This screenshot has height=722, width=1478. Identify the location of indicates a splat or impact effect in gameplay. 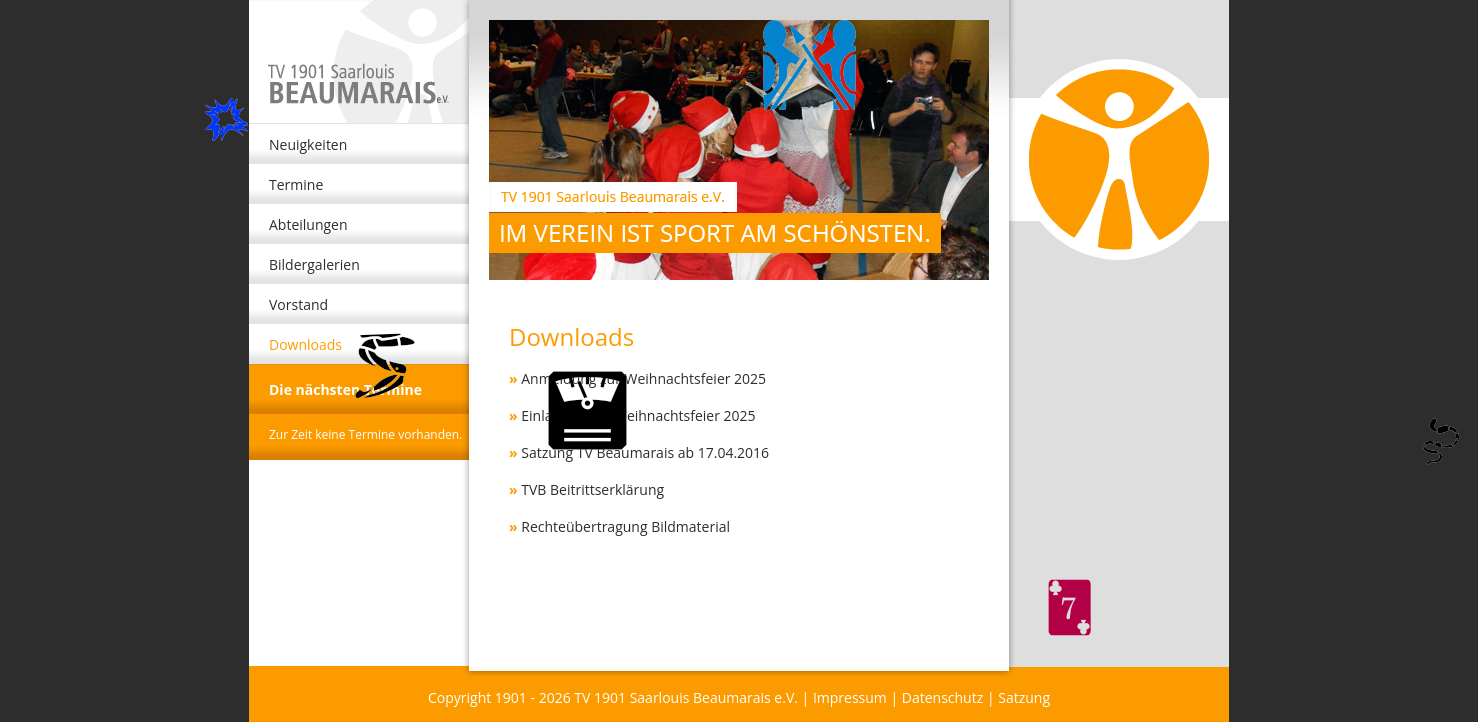
(226, 119).